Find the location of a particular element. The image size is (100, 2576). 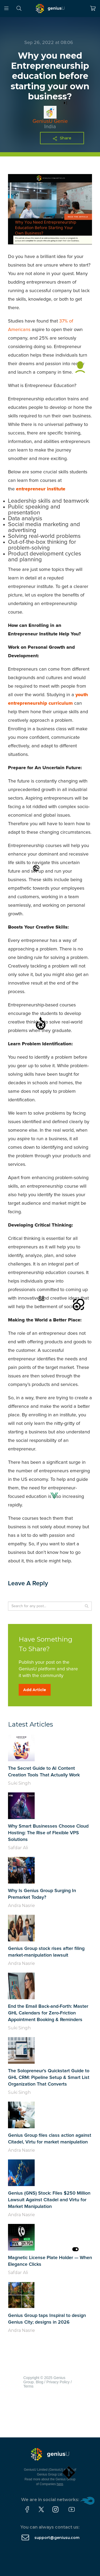

git version control logo is located at coordinates (69, 2473).